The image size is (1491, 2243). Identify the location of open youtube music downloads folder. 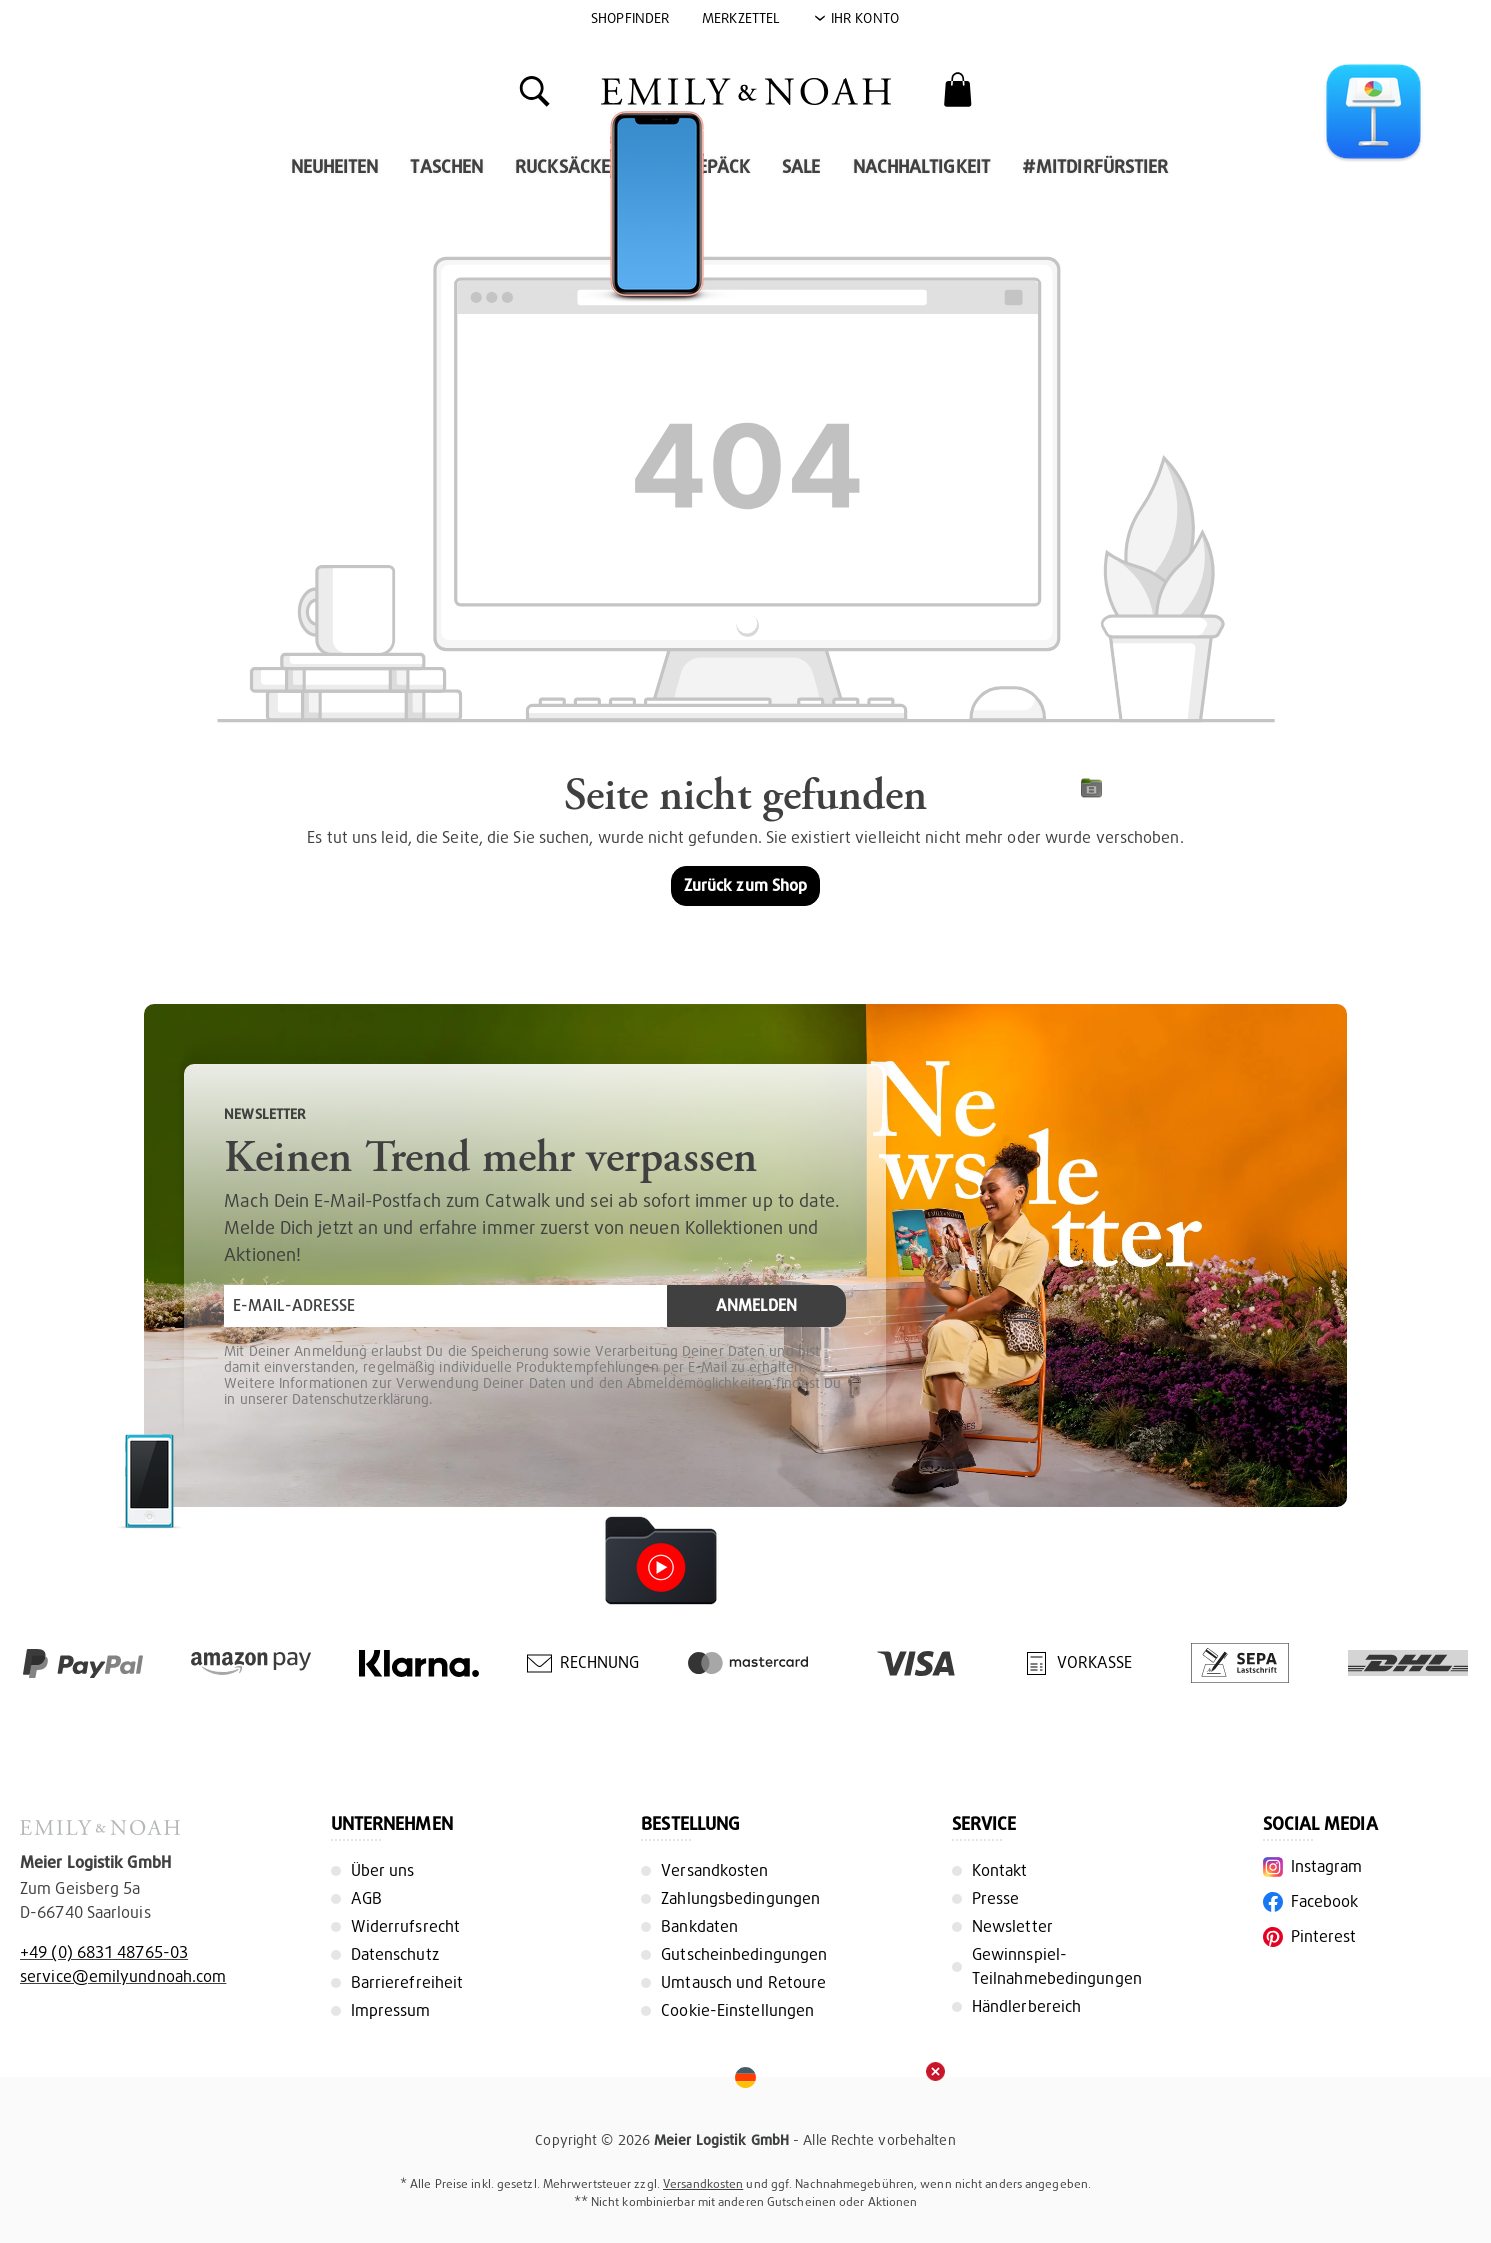
(660, 1563).